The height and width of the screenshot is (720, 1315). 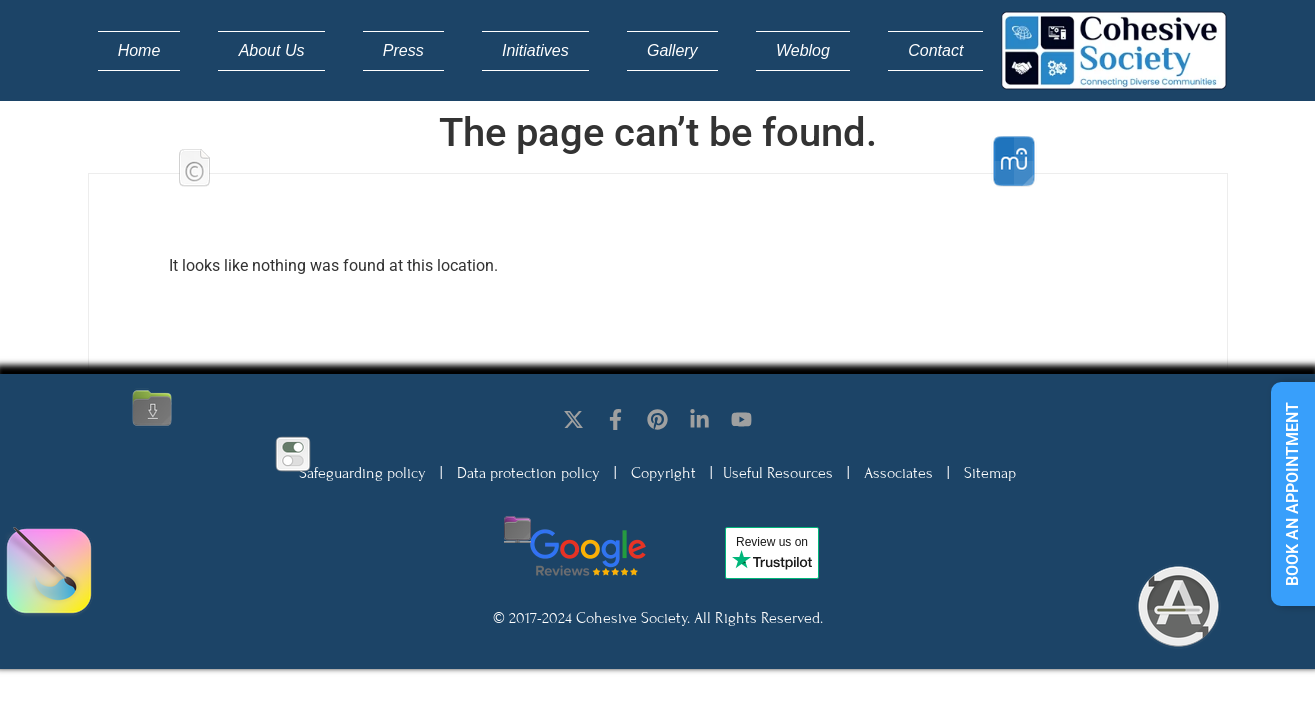 What do you see at coordinates (49, 571) in the screenshot?
I see `open krita digital painting application` at bounding box center [49, 571].